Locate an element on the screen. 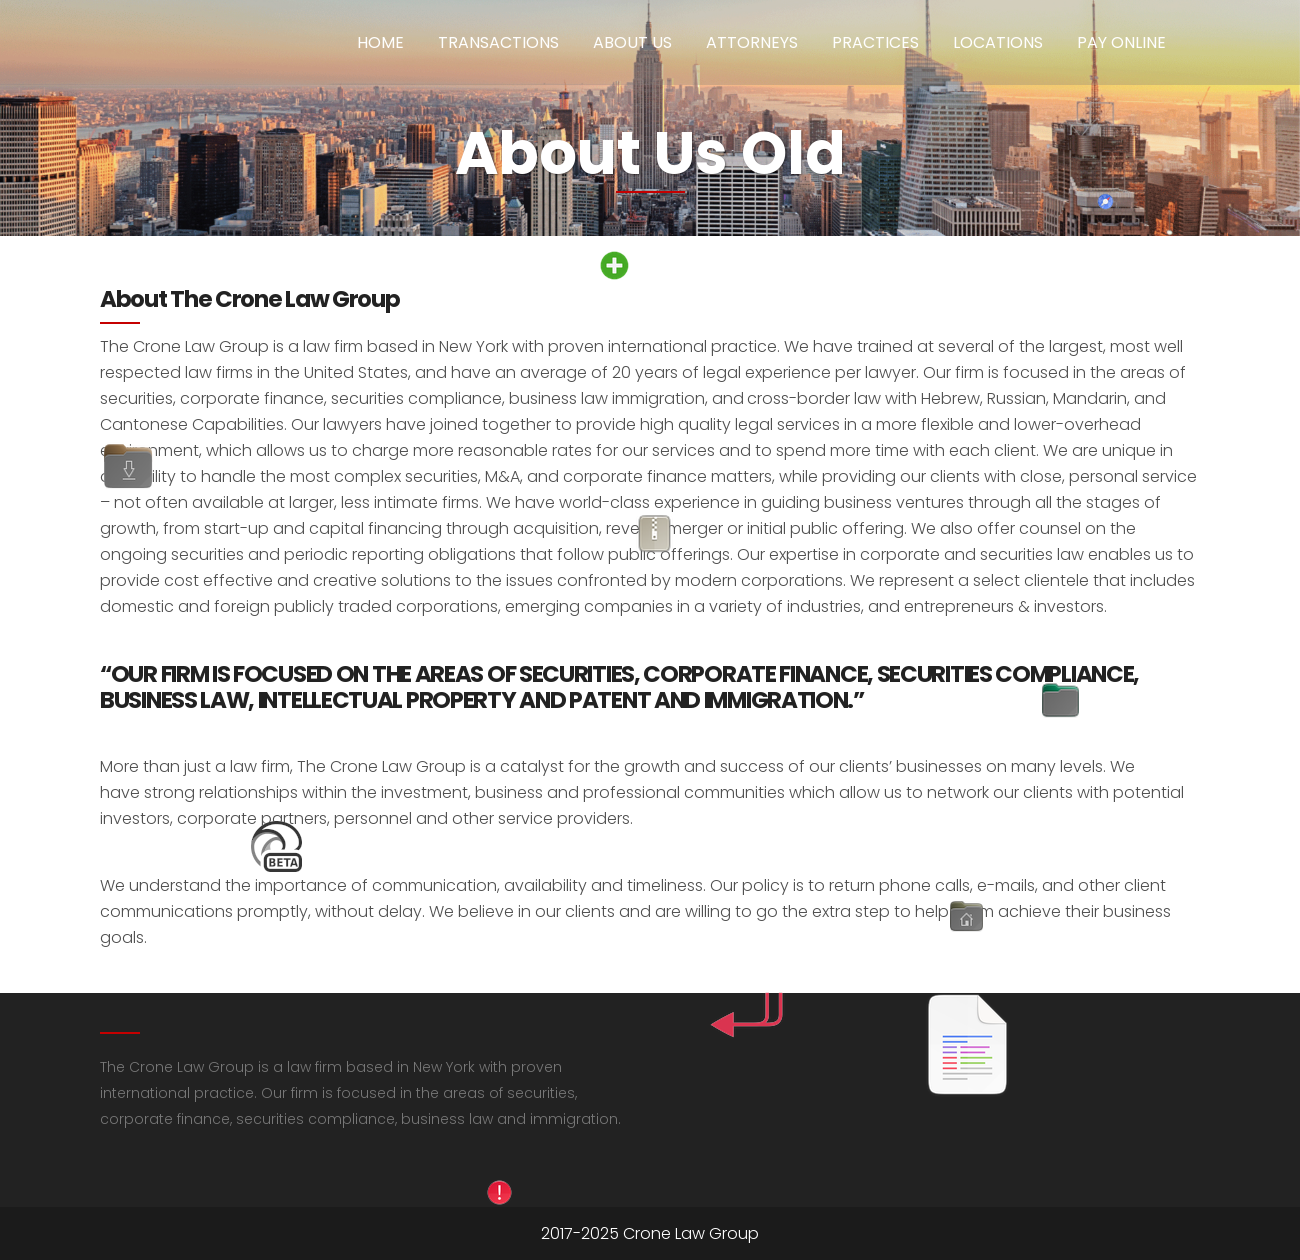  open downloads folder is located at coordinates (128, 466).